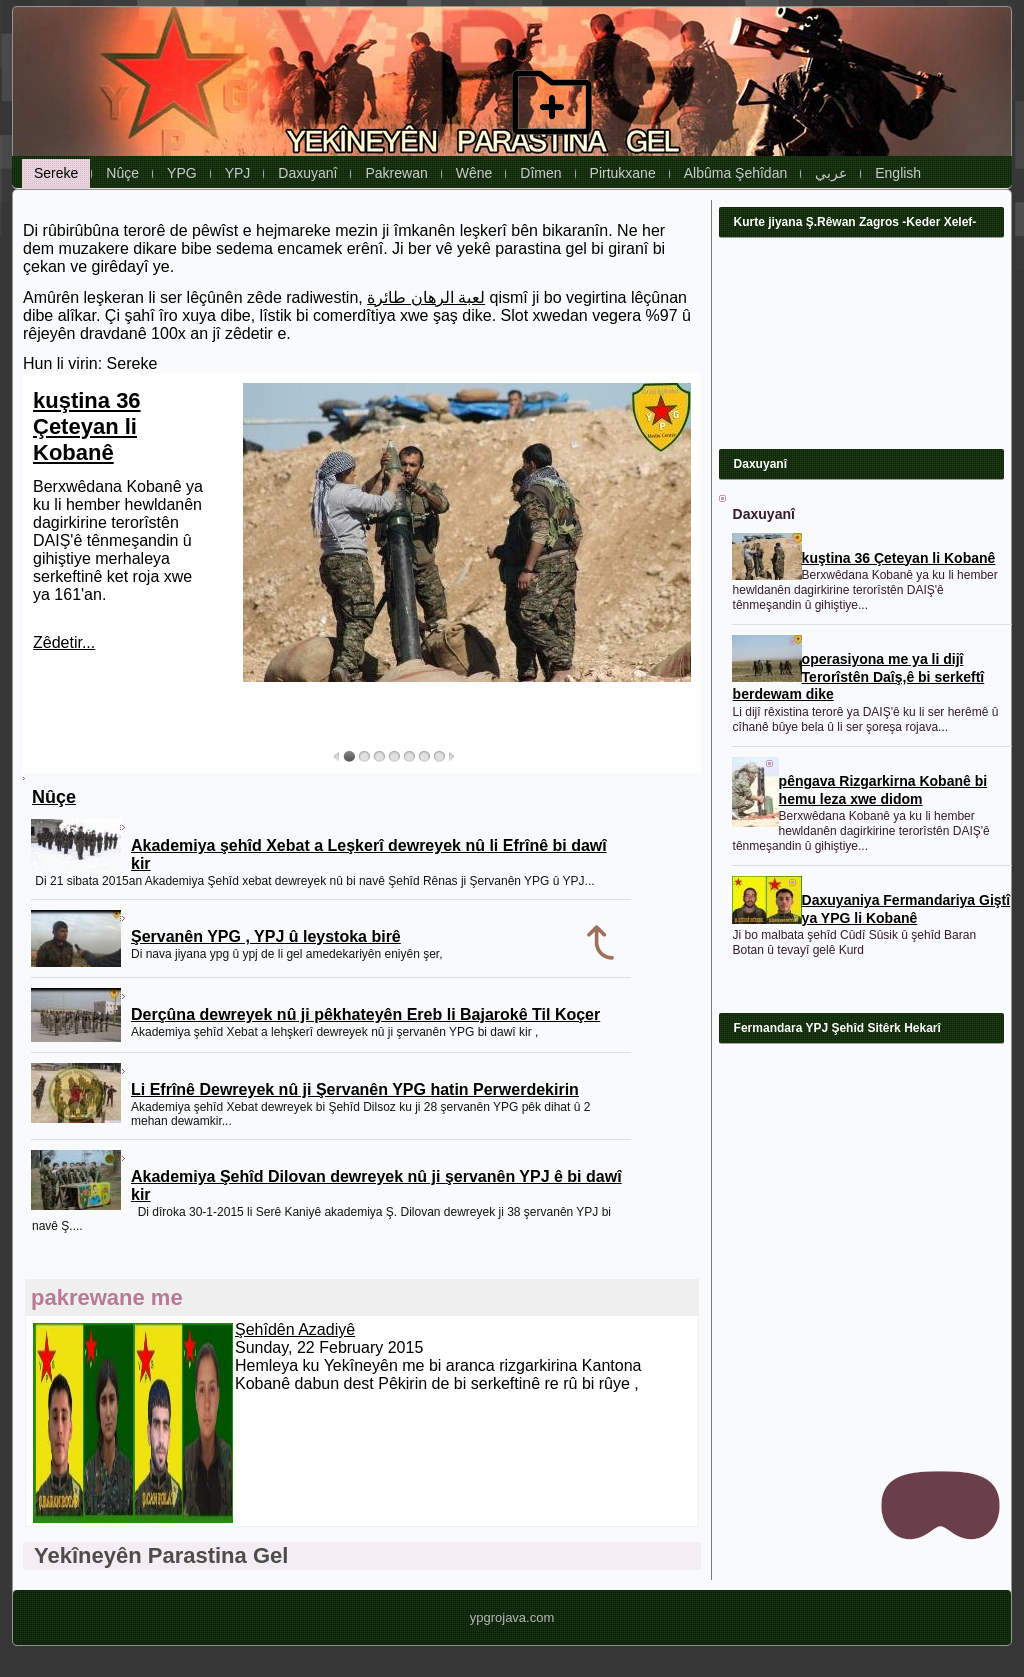 The width and height of the screenshot is (1024, 1677). What do you see at coordinates (600, 942) in the screenshot?
I see `go back and up to previous section` at bounding box center [600, 942].